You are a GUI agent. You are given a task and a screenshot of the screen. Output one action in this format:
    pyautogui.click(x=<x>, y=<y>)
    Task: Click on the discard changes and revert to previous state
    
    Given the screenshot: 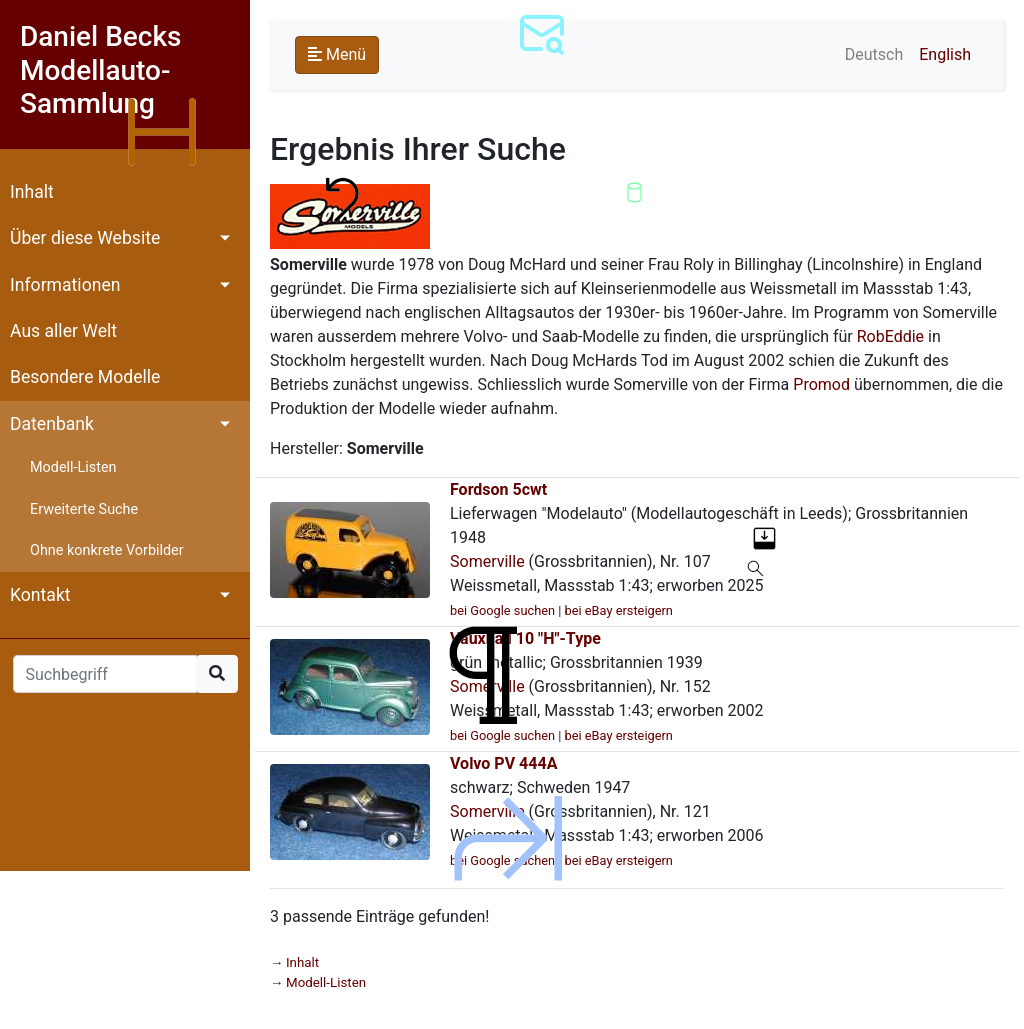 What is the action you would take?
    pyautogui.click(x=341, y=198)
    